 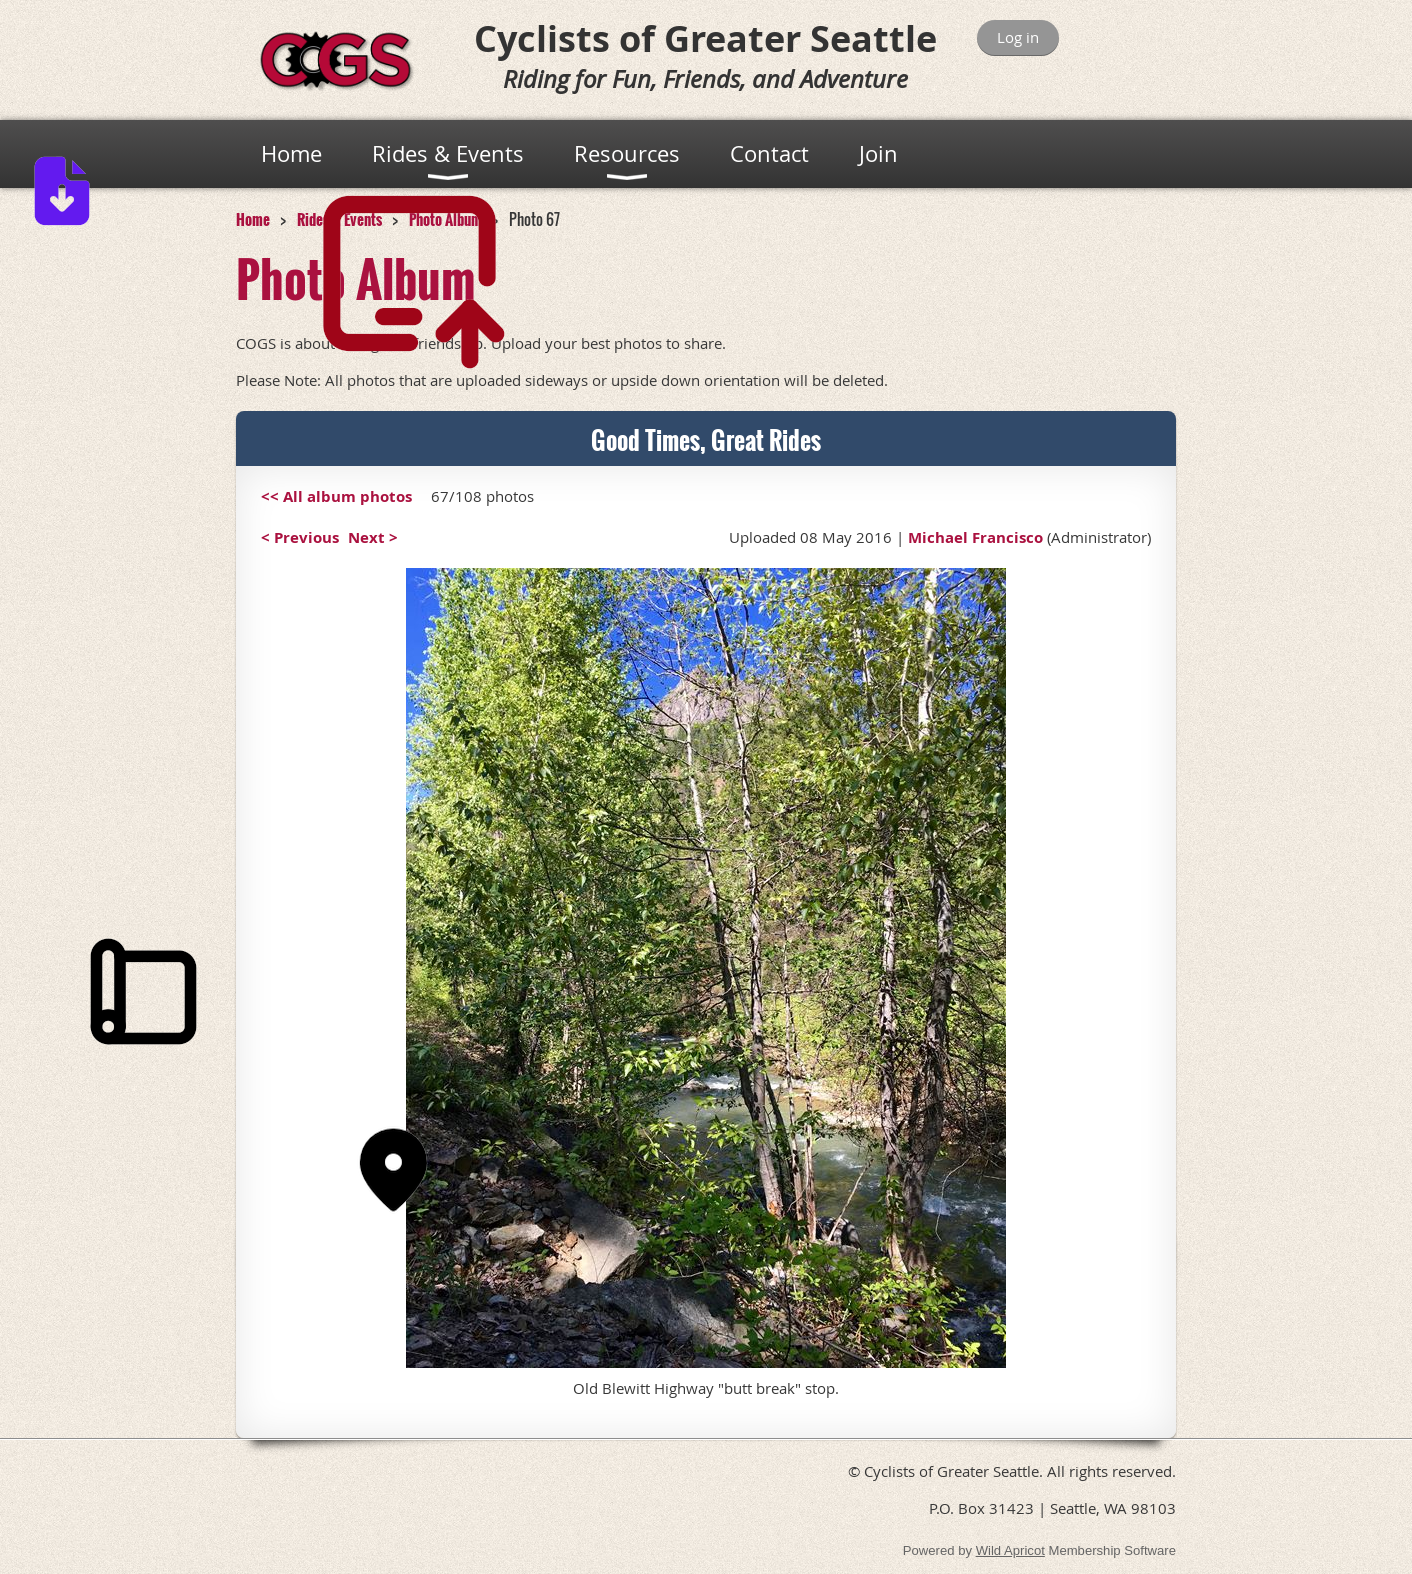 What do you see at coordinates (409, 273) in the screenshot?
I see `upload content to tablet device` at bounding box center [409, 273].